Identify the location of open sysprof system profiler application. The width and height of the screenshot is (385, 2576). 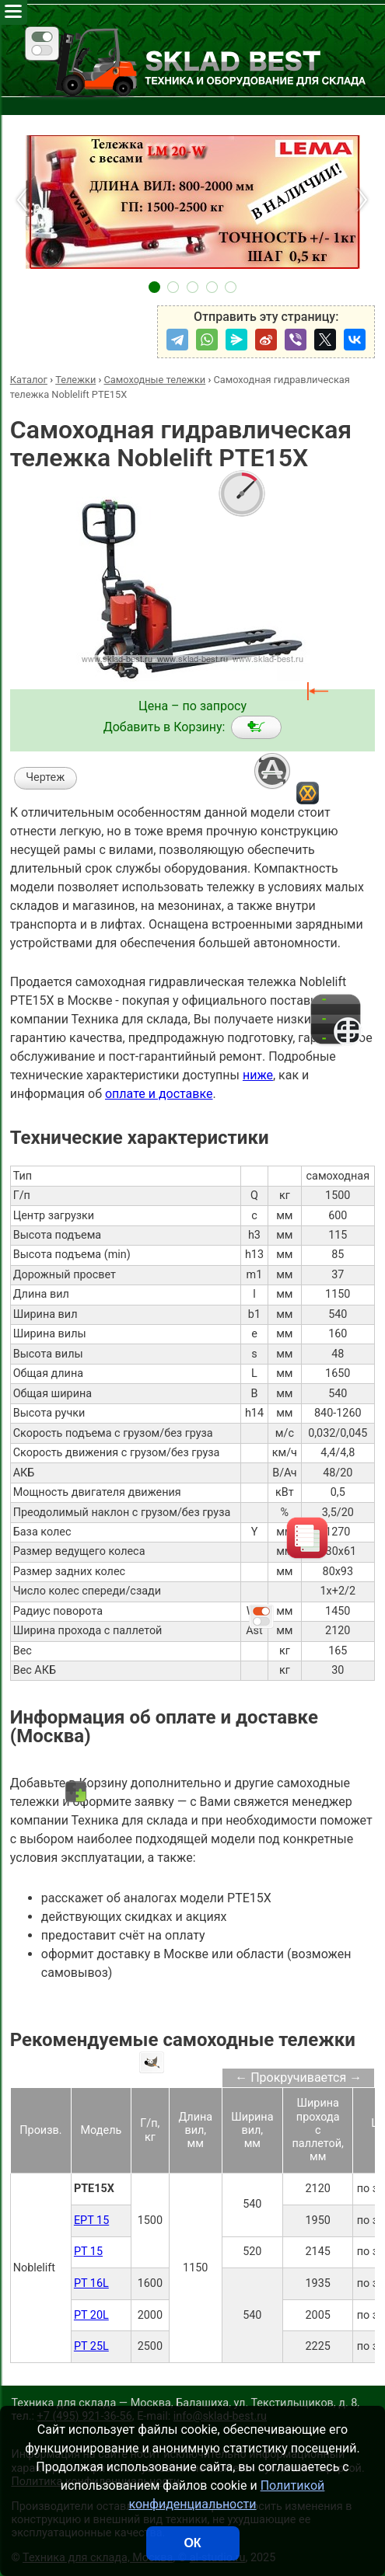
(242, 493).